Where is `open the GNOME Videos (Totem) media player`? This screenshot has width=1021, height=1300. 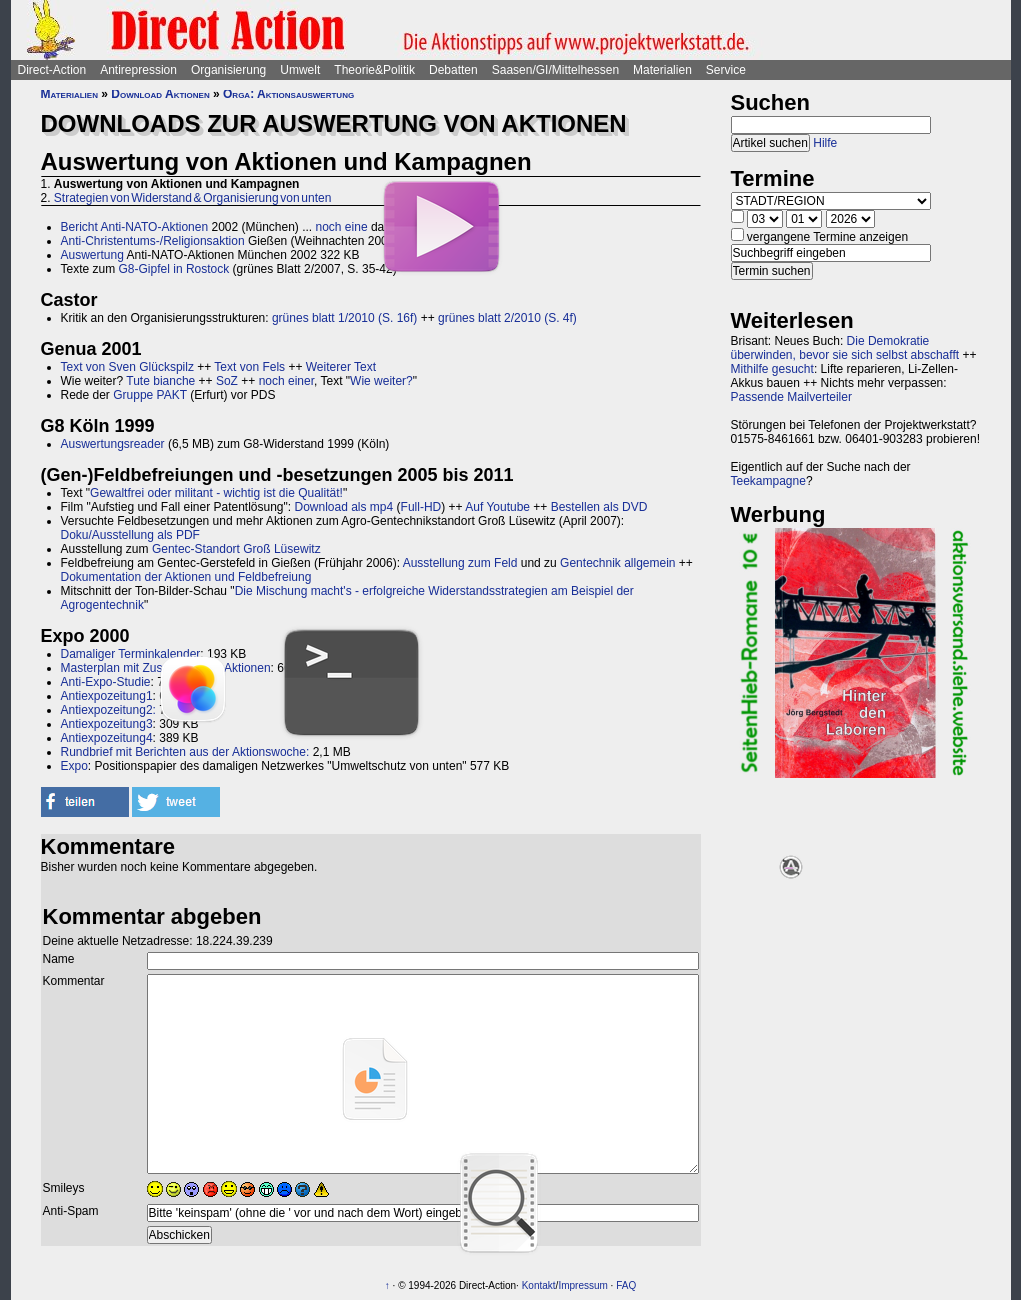 open the GNOME Videos (Totem) media player is located at coordinates (441, 226).